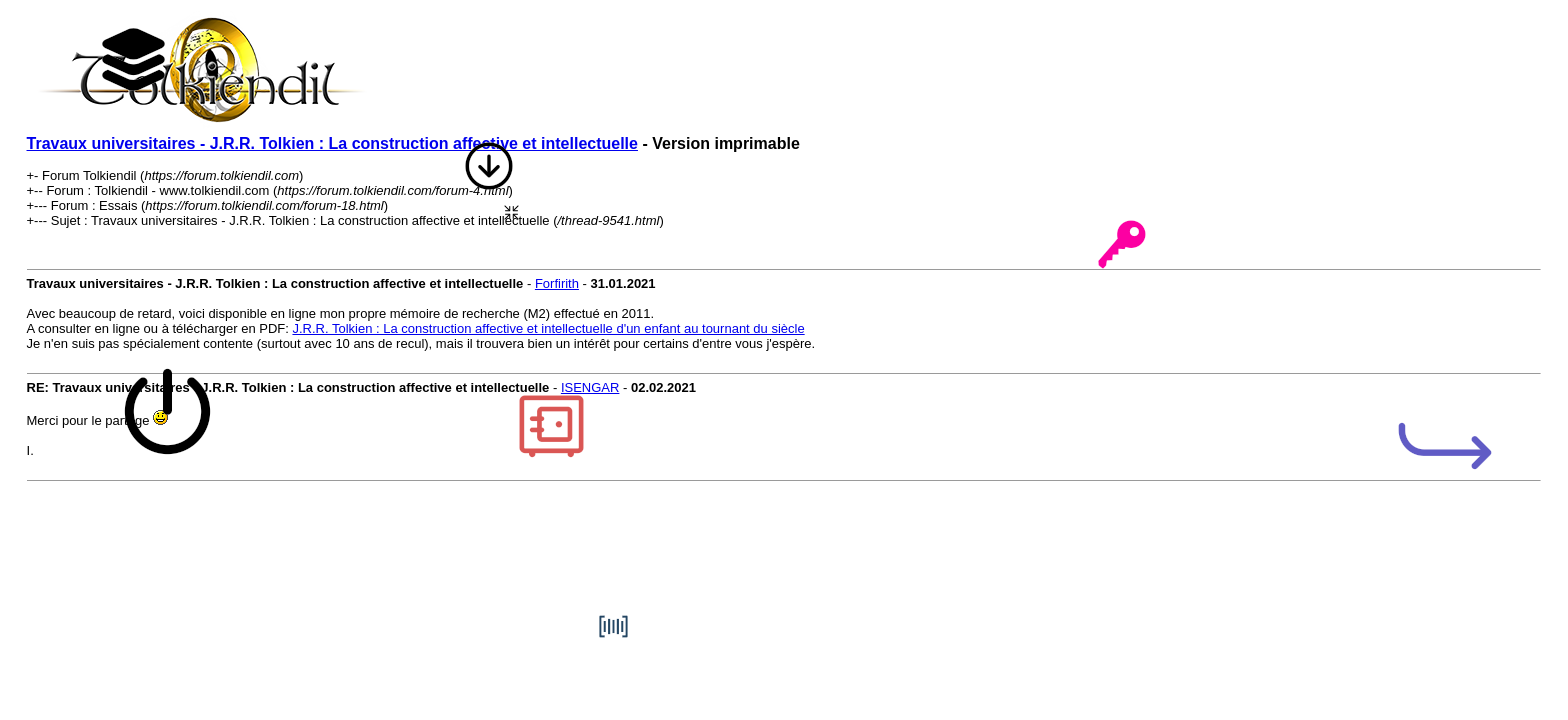  Describe the element at coordinates (1121, 244) in the screenshot. I see `access security or password settings` at that location.